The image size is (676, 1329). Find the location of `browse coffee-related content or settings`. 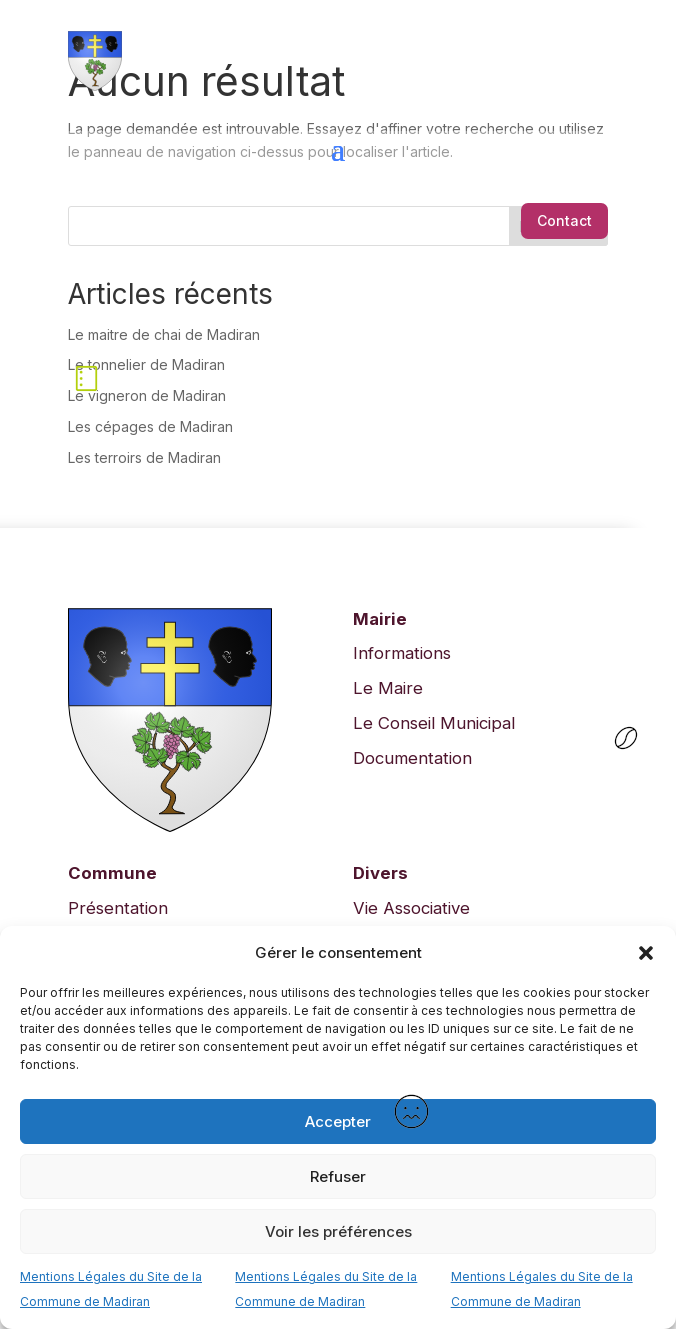

browse coffee-related content or settings is located at coordinates (626, 738).